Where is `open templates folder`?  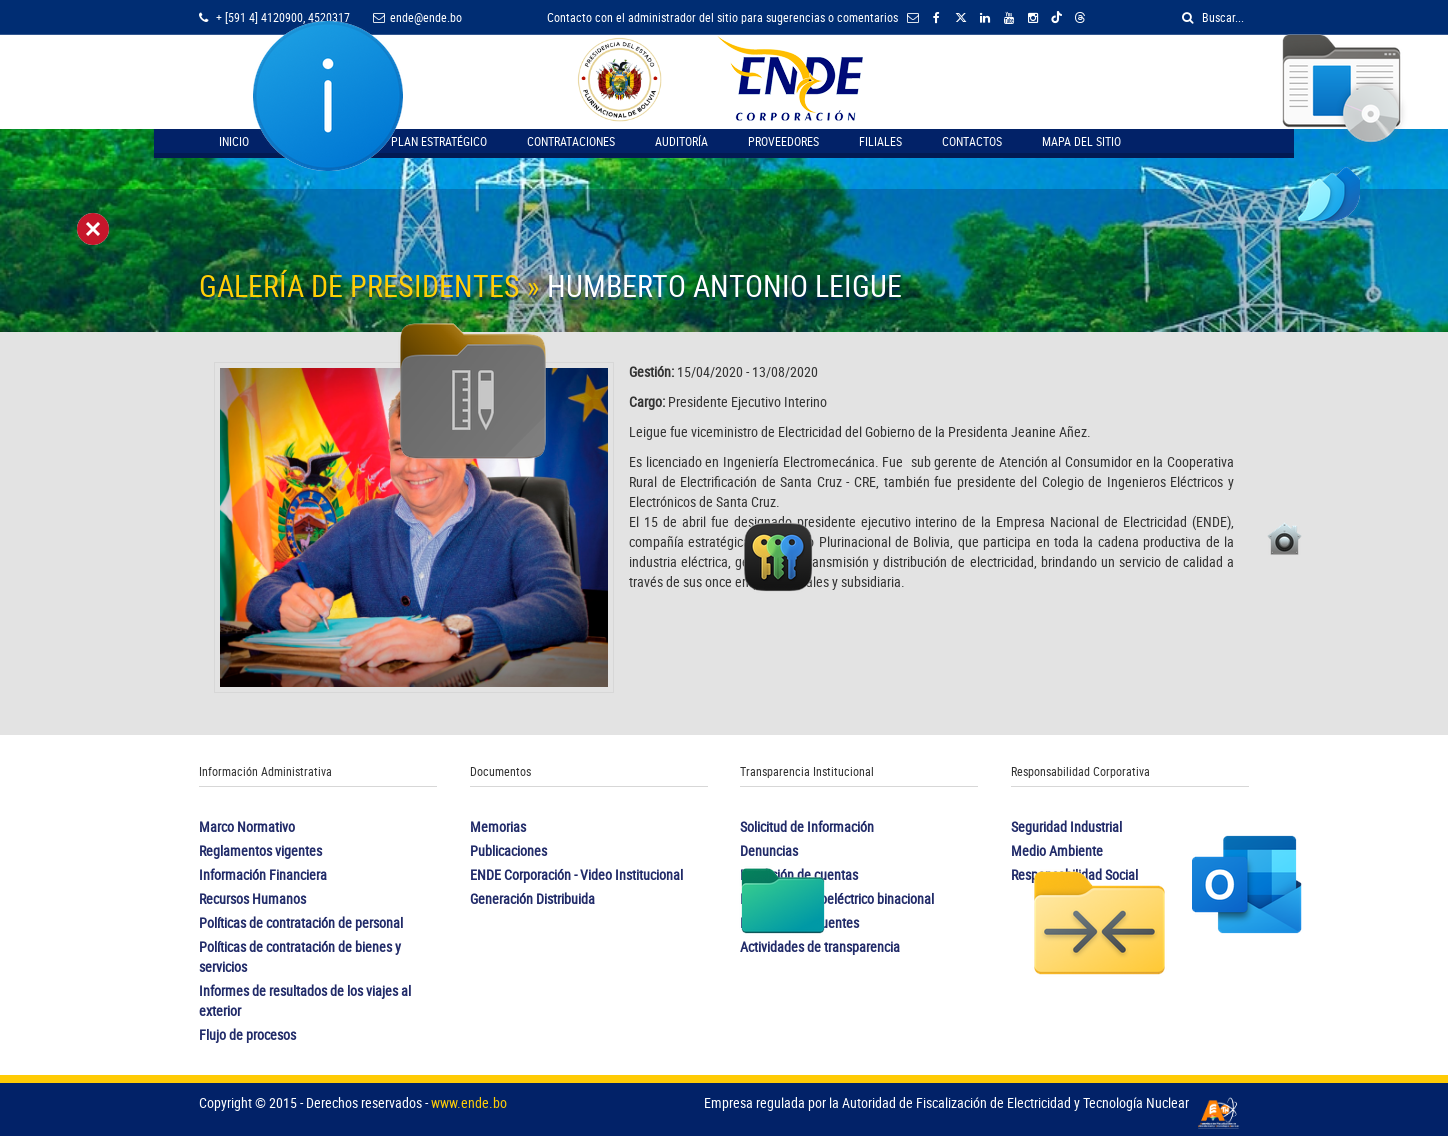
open templates folder is located at coordinates (473, 391).